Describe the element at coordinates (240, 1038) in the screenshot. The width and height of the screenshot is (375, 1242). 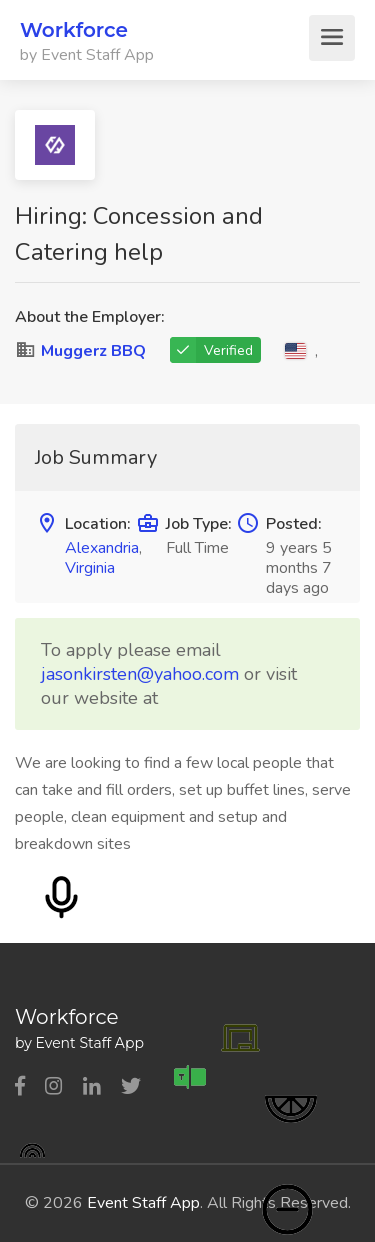
I see `open whiteboard or presentation mode` at that location.